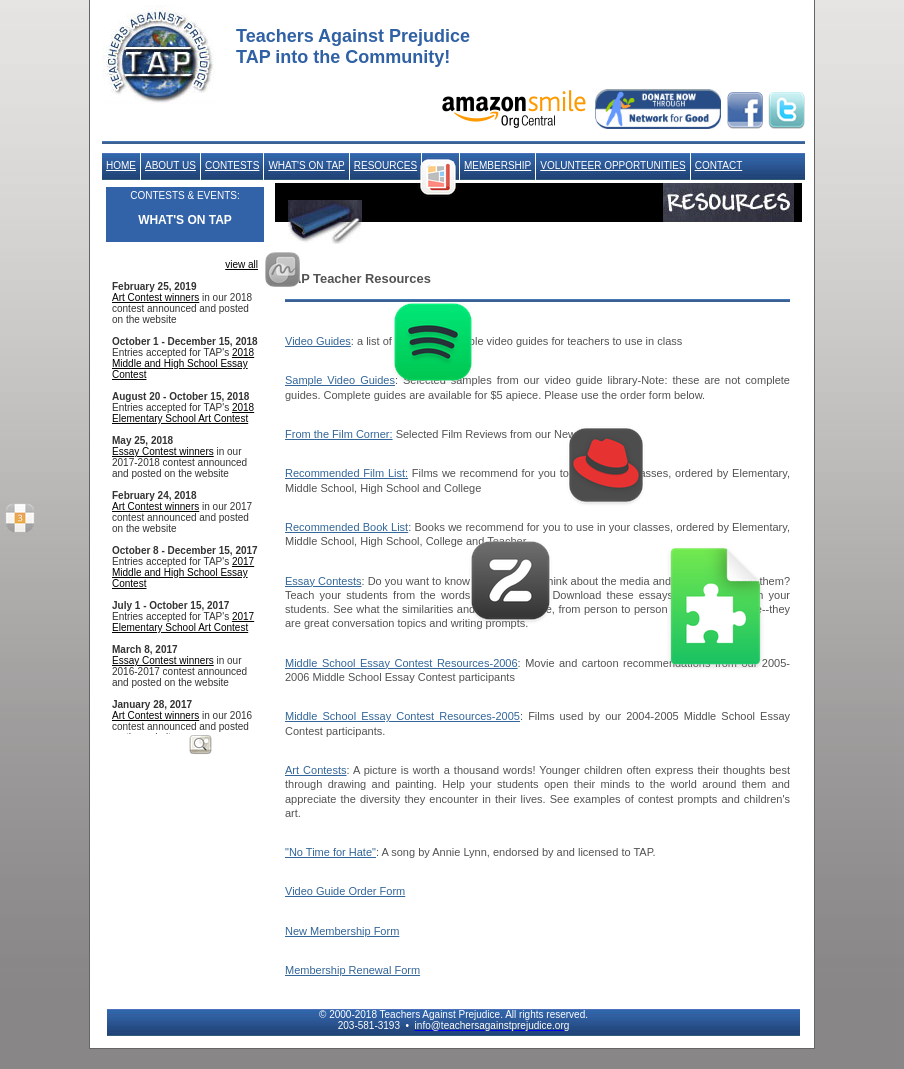  I want to click on open freeform app for brainstorming and sketching, so click(282, 269).